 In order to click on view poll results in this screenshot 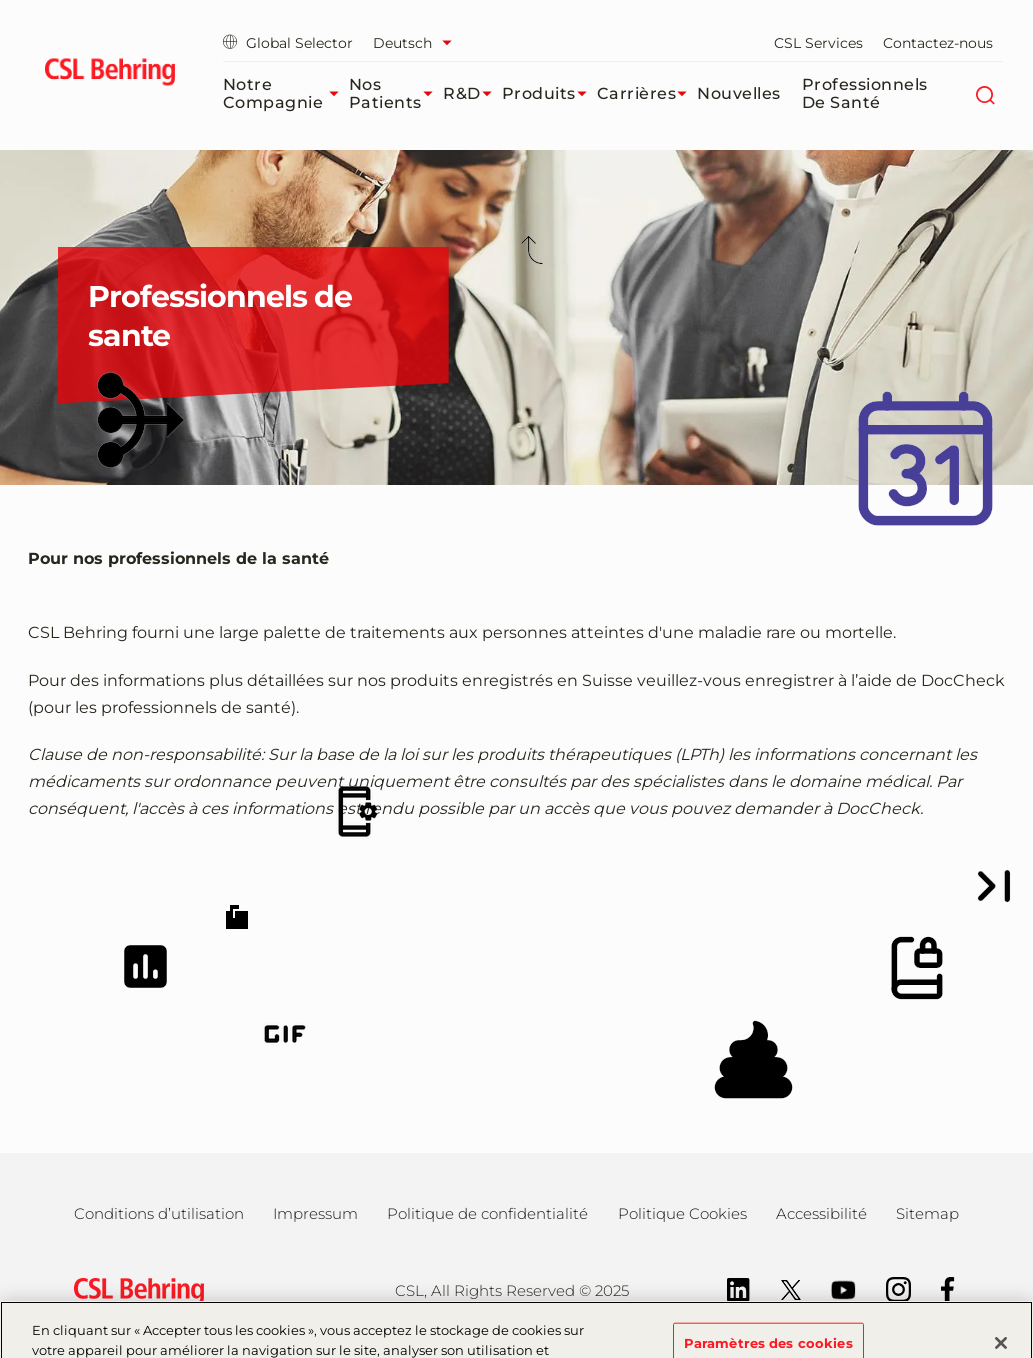, I will do `click(145, 966)`.